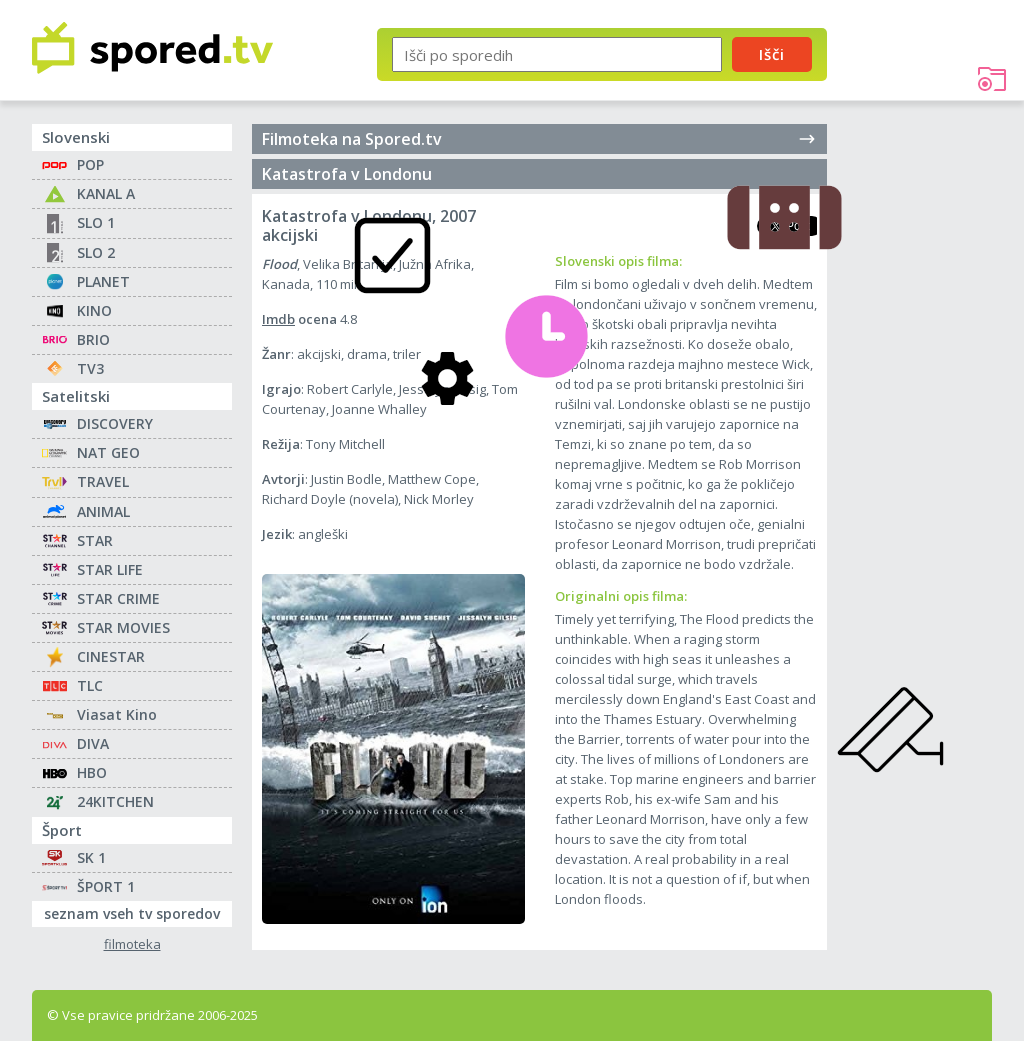 The width and height of the screenshot is (1024, 1041). Describe the element at coordinates (992, 79) in the screenshot. I see `navigate to the root directory` at that location.